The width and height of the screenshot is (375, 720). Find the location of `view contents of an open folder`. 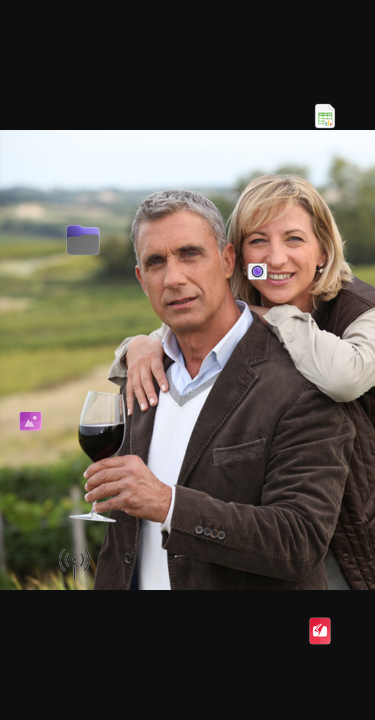

view contents of an open folder is located at coordinates (83, 240).